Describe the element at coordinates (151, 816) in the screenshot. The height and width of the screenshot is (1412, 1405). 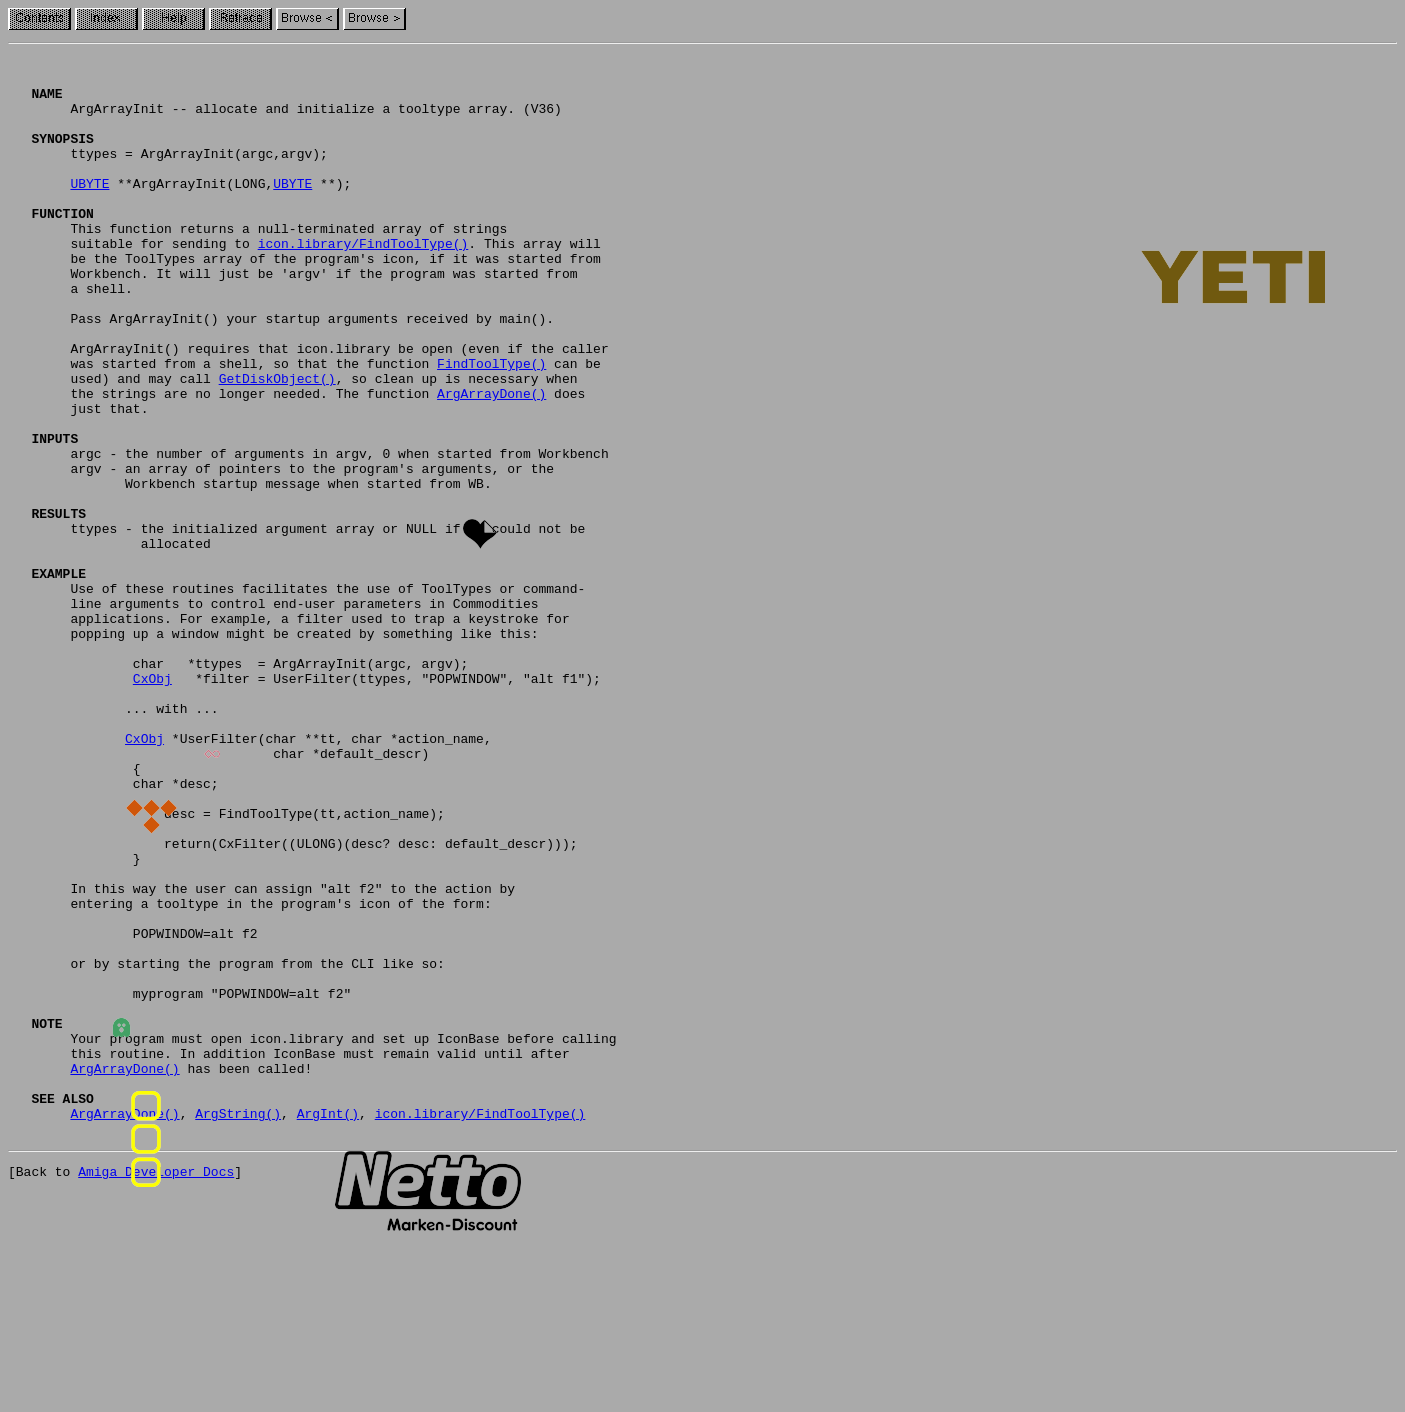
I see `open tidal music streaming app` at that location.